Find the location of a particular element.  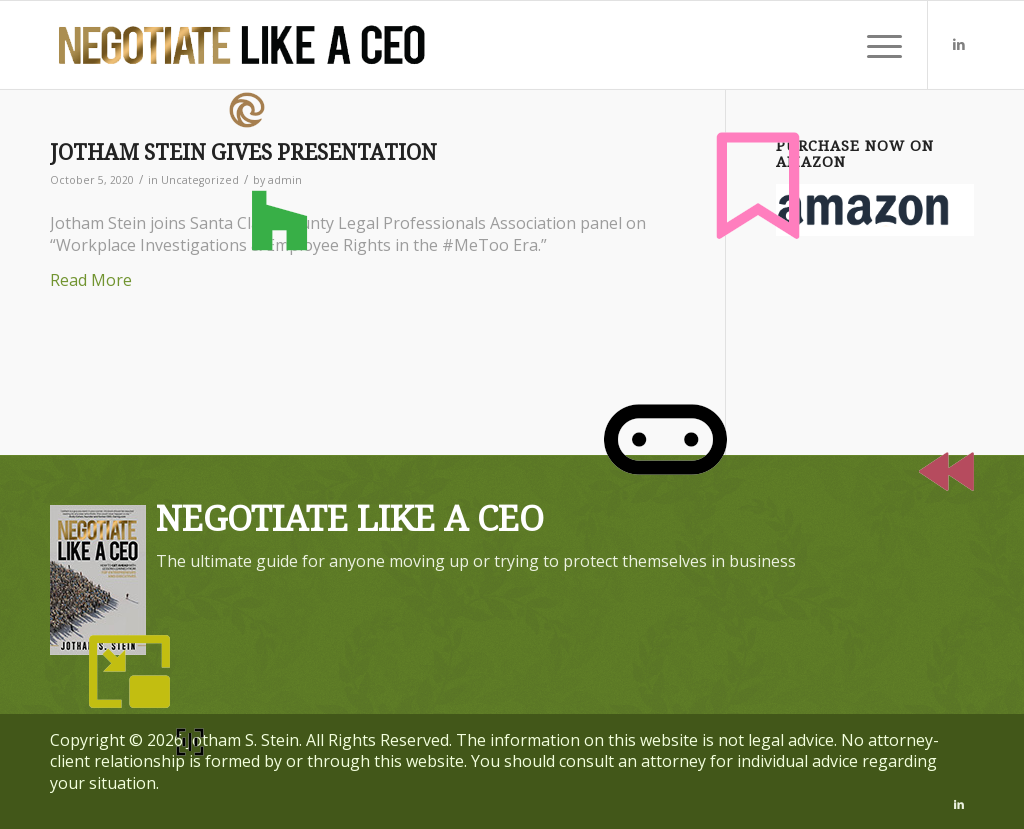

micro:bit brand logo is located at coordinates (665, 439).